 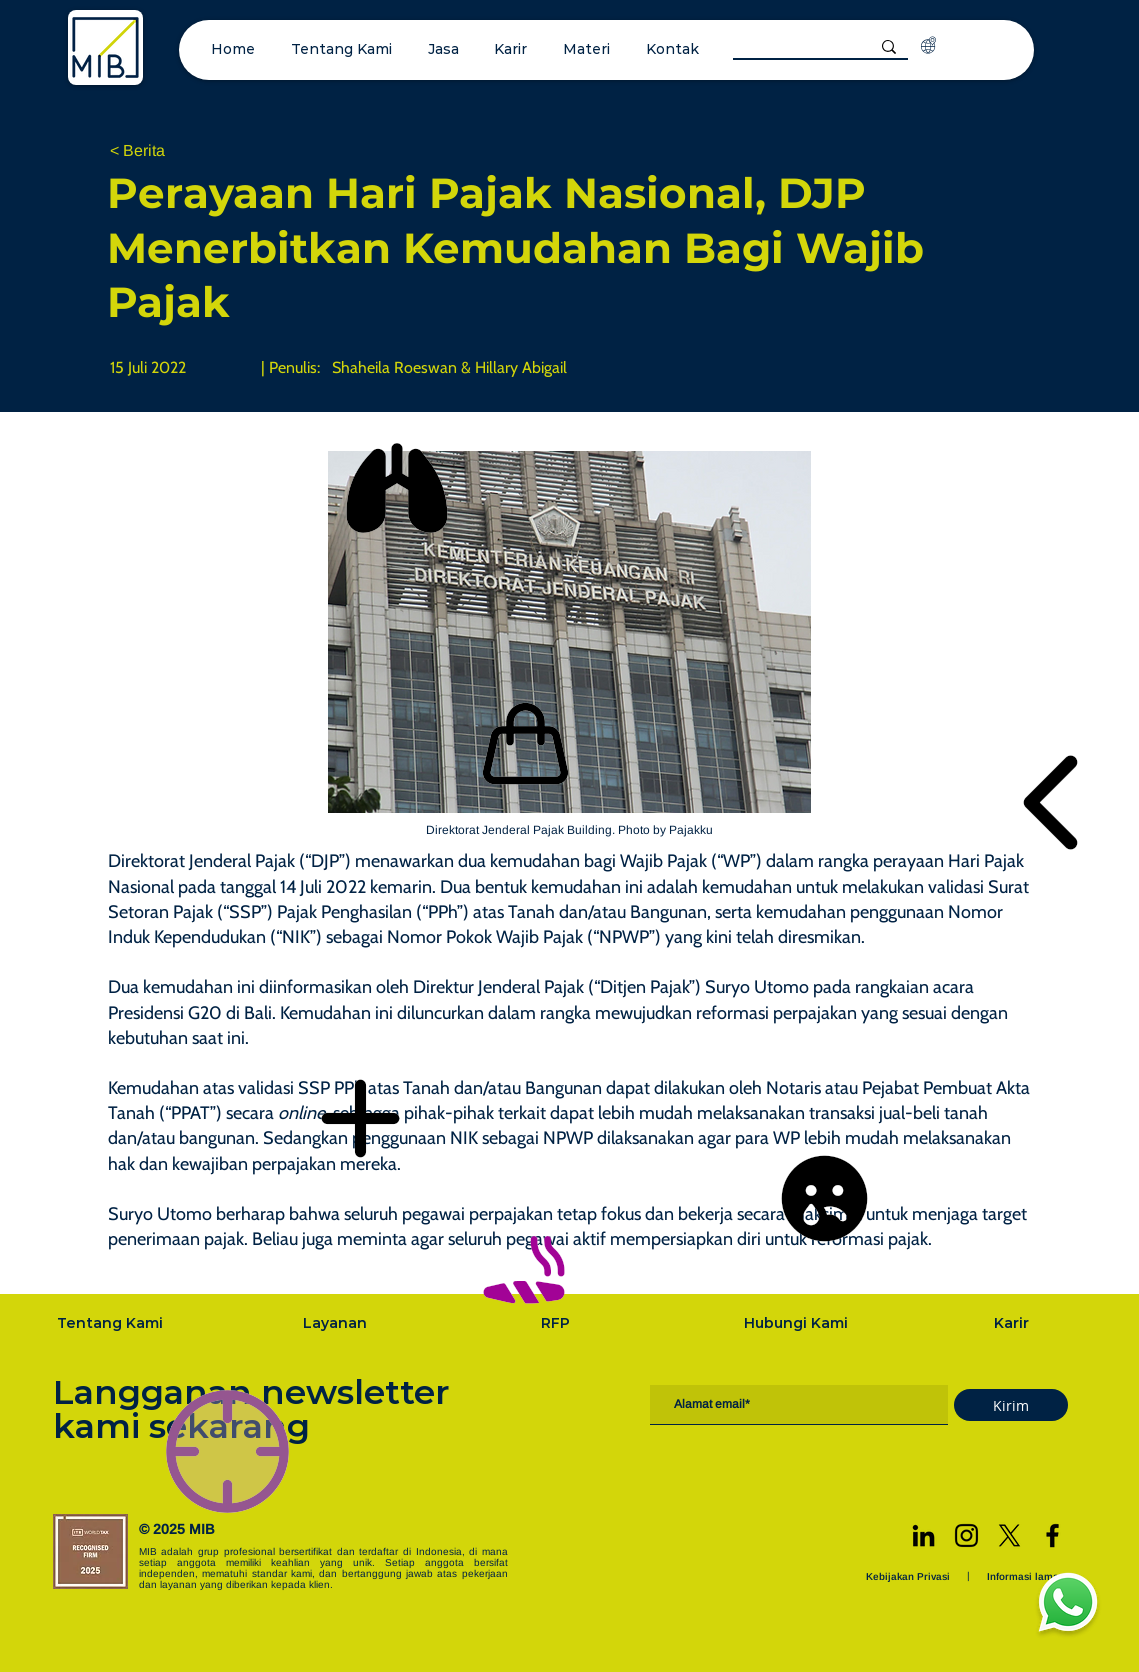 I want to click on view your shopping bag, so click(x=525, y=745).